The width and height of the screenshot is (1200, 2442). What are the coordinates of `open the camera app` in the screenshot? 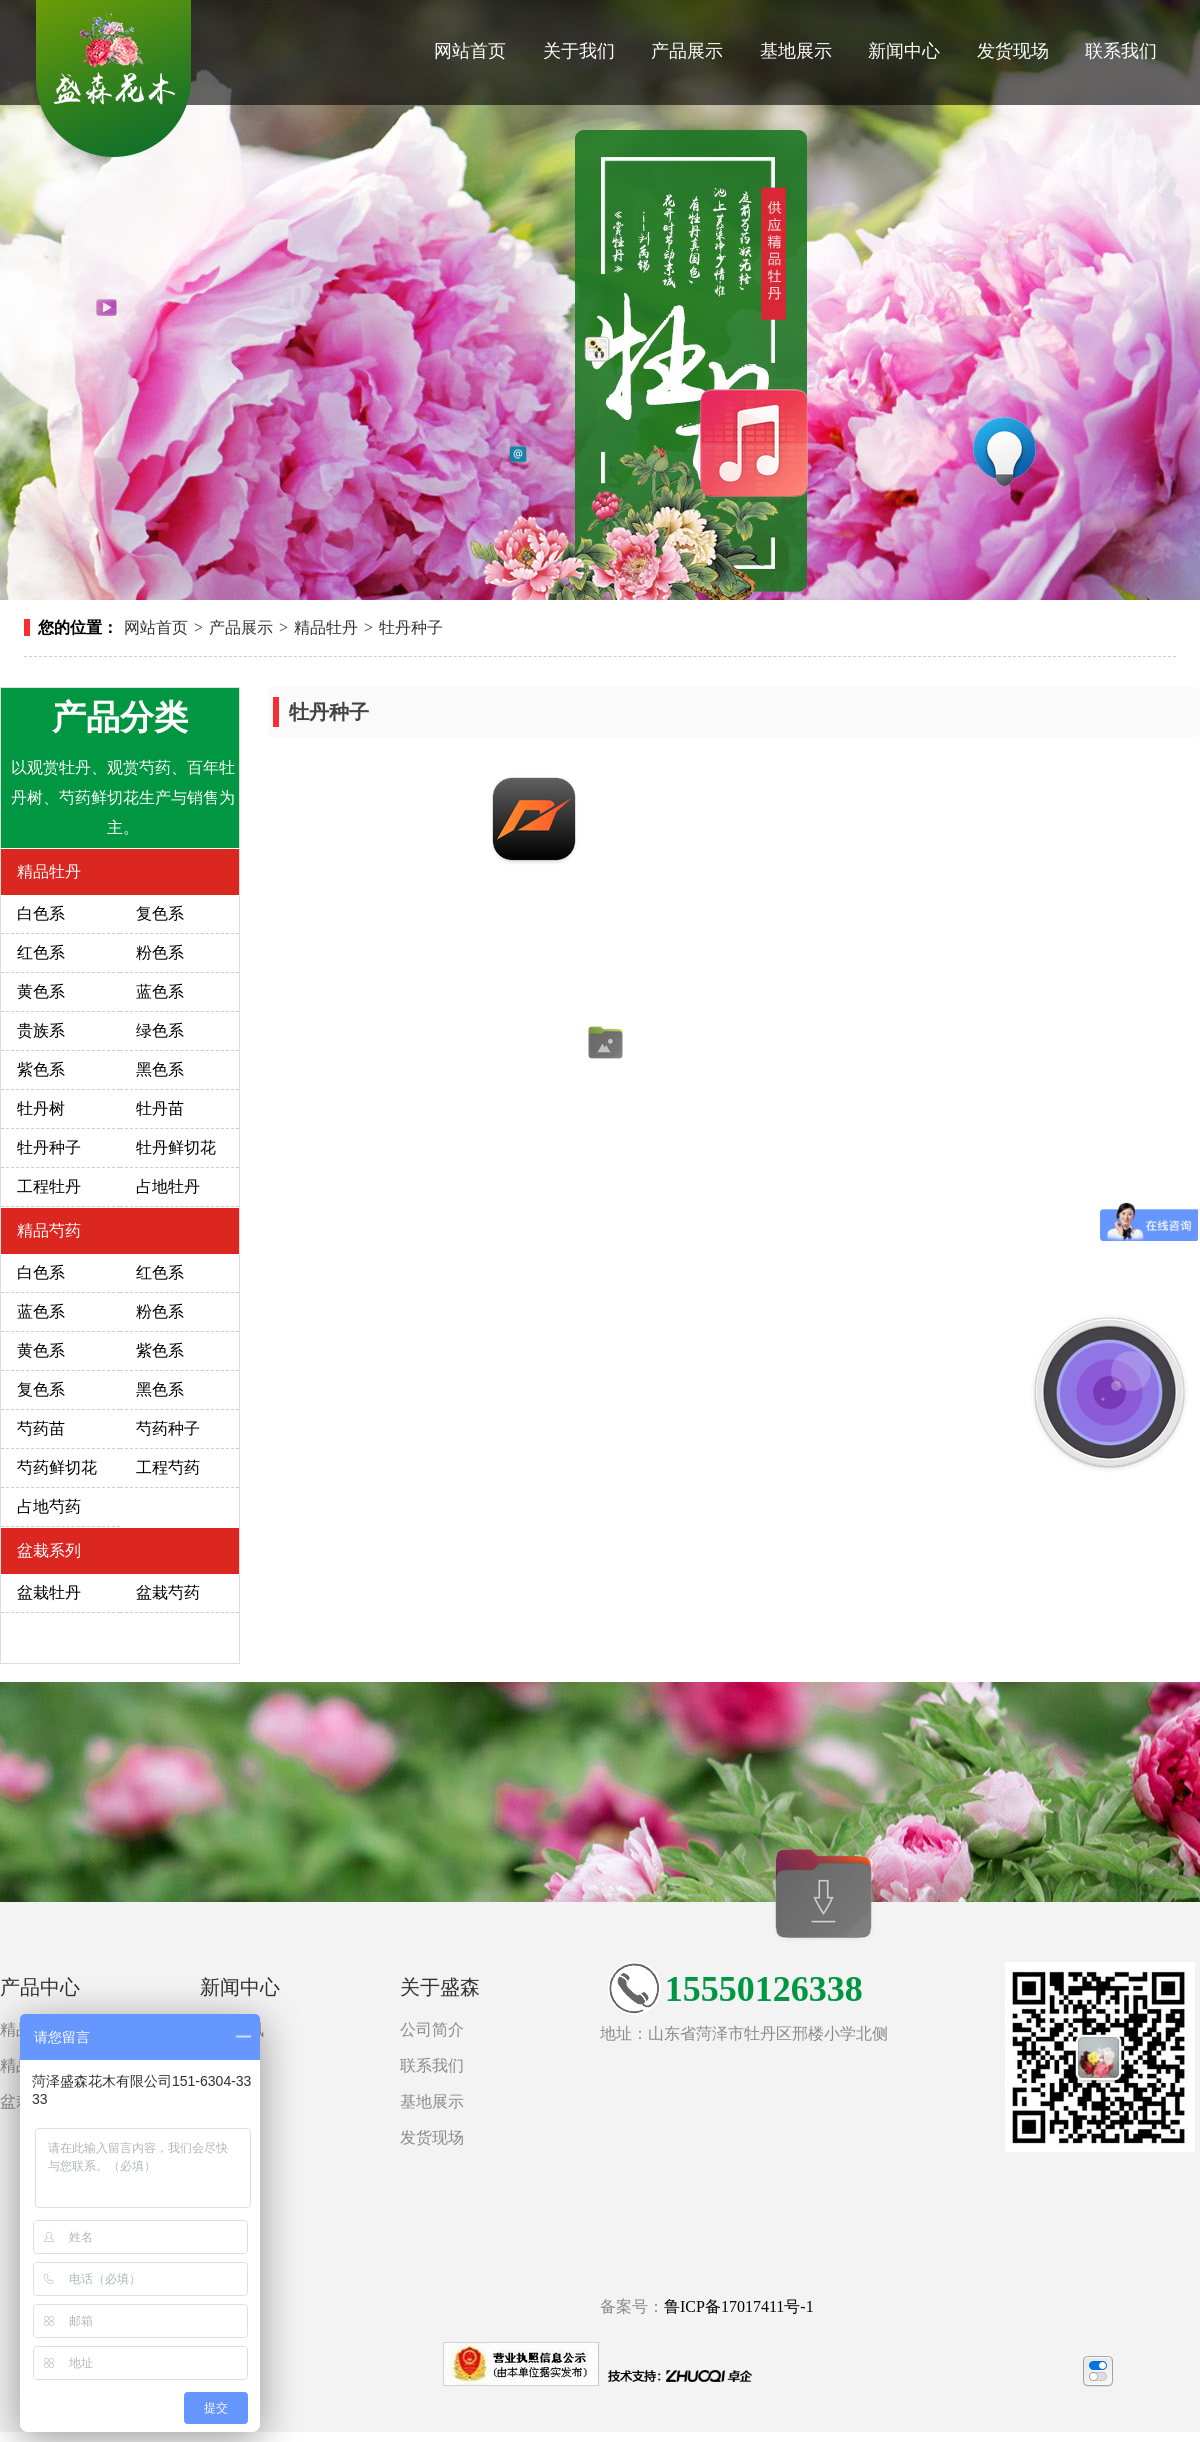 It's located at (1109, 1392).